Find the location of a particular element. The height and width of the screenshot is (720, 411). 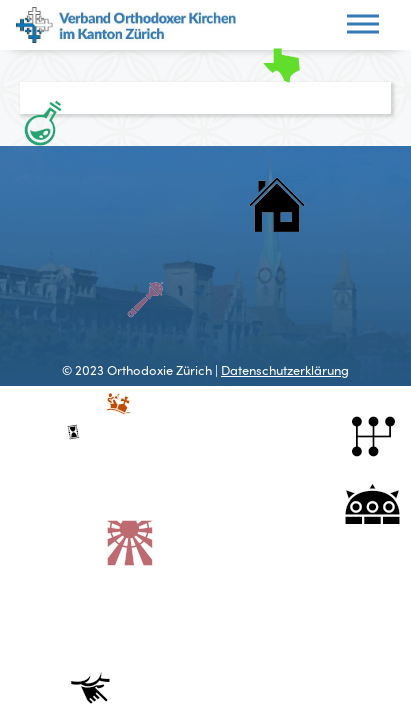

select texas as your region or state is located at coordinates (281, 65).